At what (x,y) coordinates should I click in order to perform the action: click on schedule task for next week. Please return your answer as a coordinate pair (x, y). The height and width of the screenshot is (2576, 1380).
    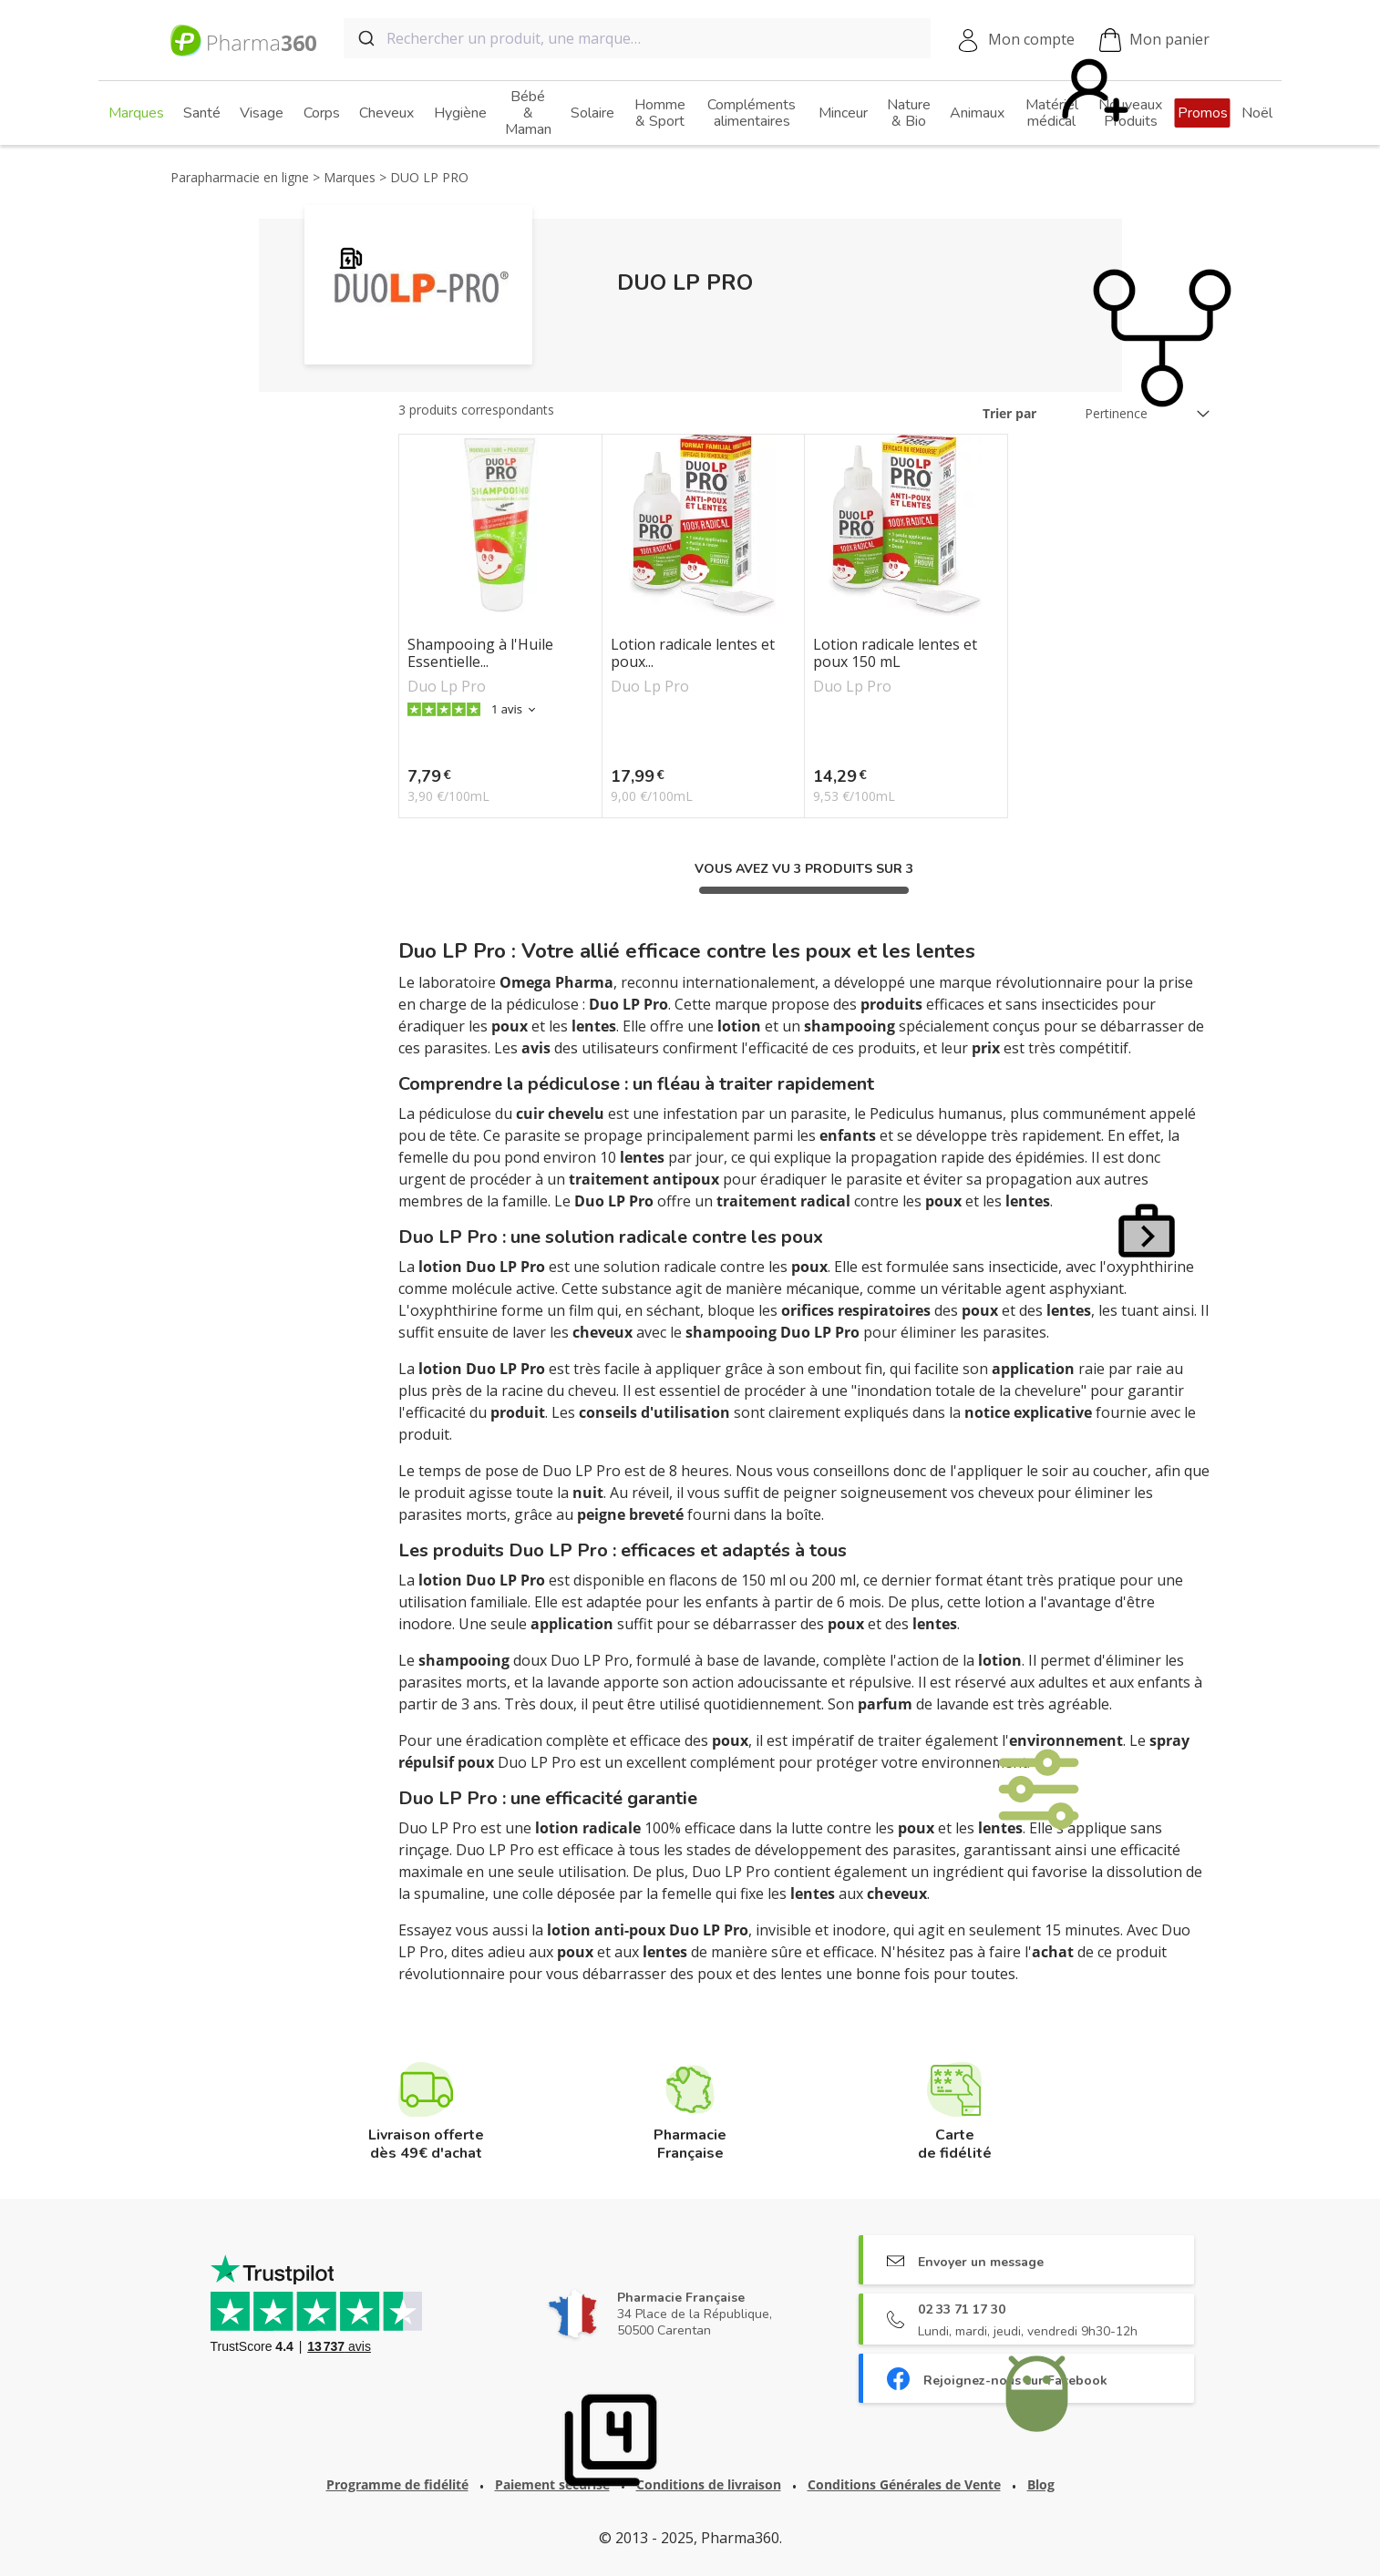
    Looking at the image, I should click on (1147, 1229).